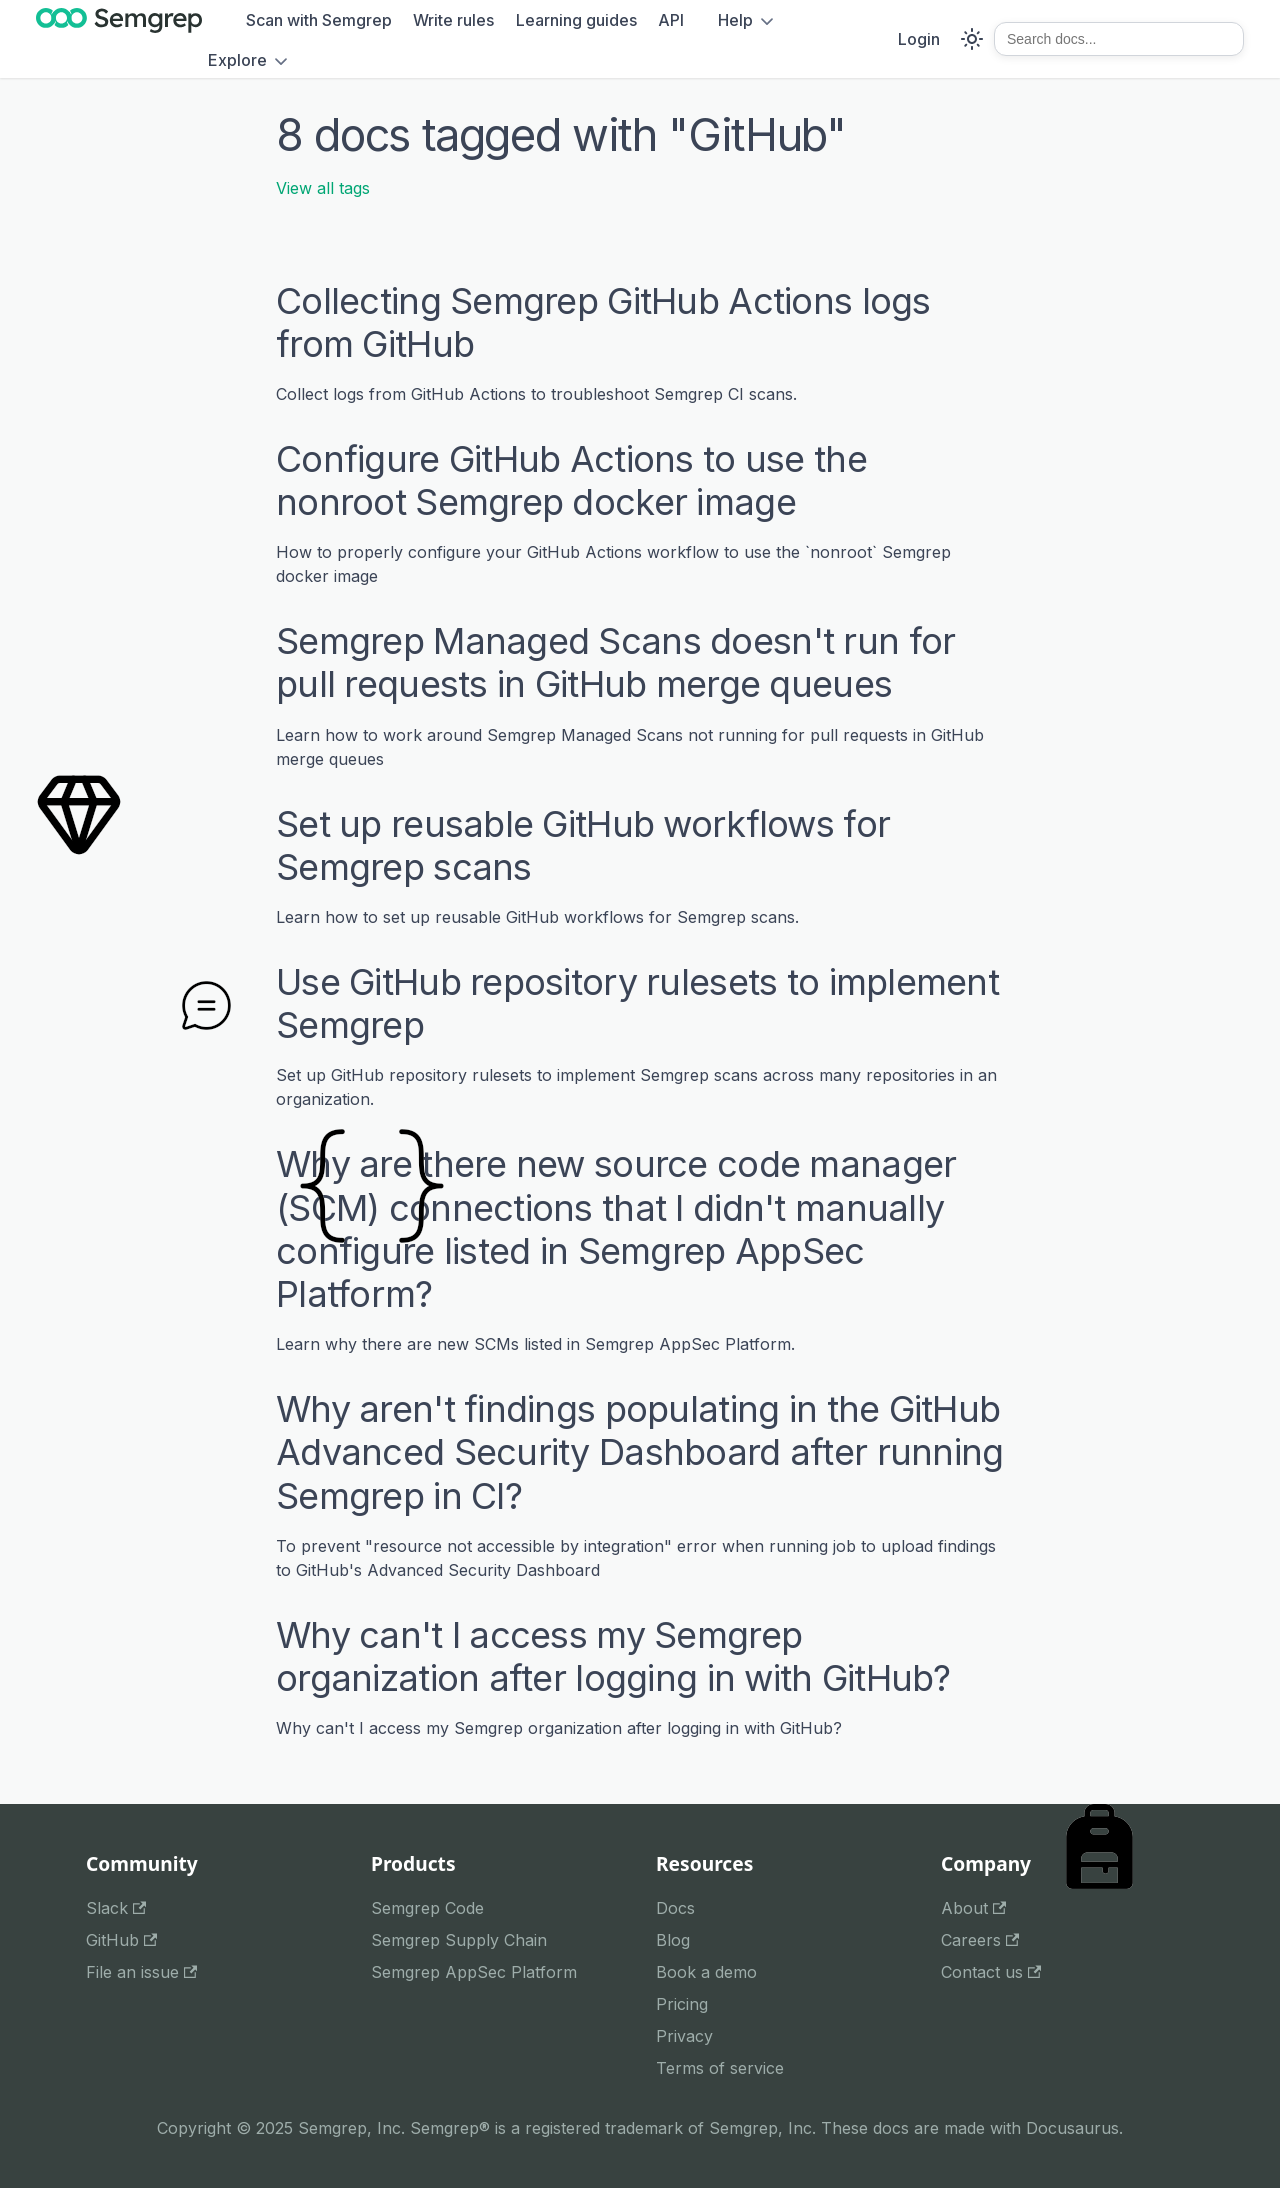  Describe the element at coordinates (206, 1005) in the screenshot. I see `open chat or messaging` at that location.